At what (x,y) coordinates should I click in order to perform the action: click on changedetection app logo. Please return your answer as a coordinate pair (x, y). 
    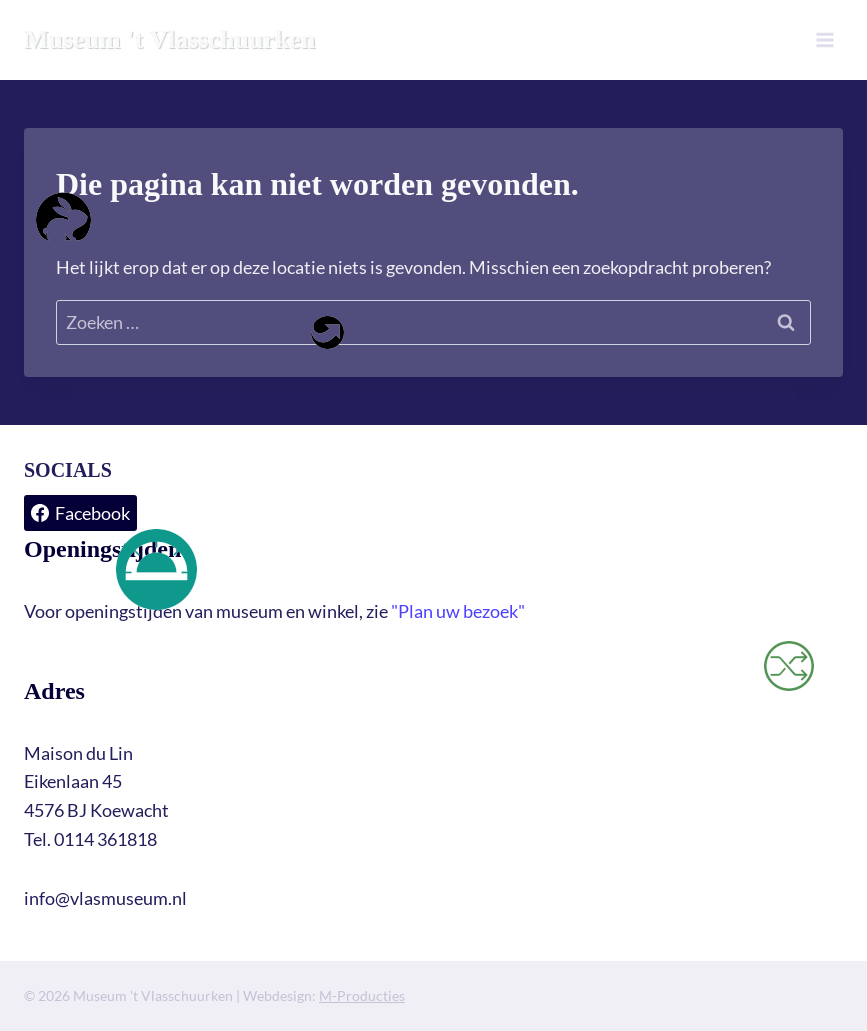
    Looking at the image, I should click on (789, 666).